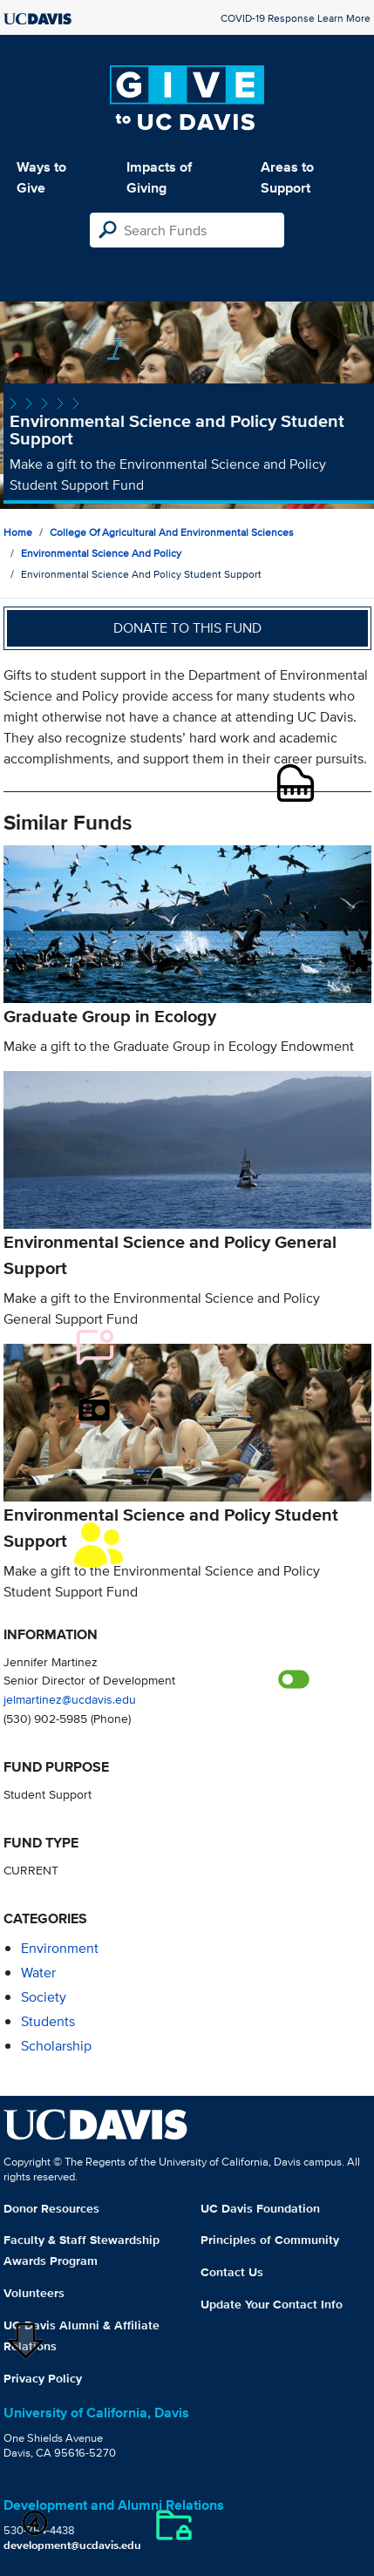 The image size is (374, 2576). Describe the element at coordinates (294, 1679) in the screenshot. I see `toggle switch in off position` at that location.